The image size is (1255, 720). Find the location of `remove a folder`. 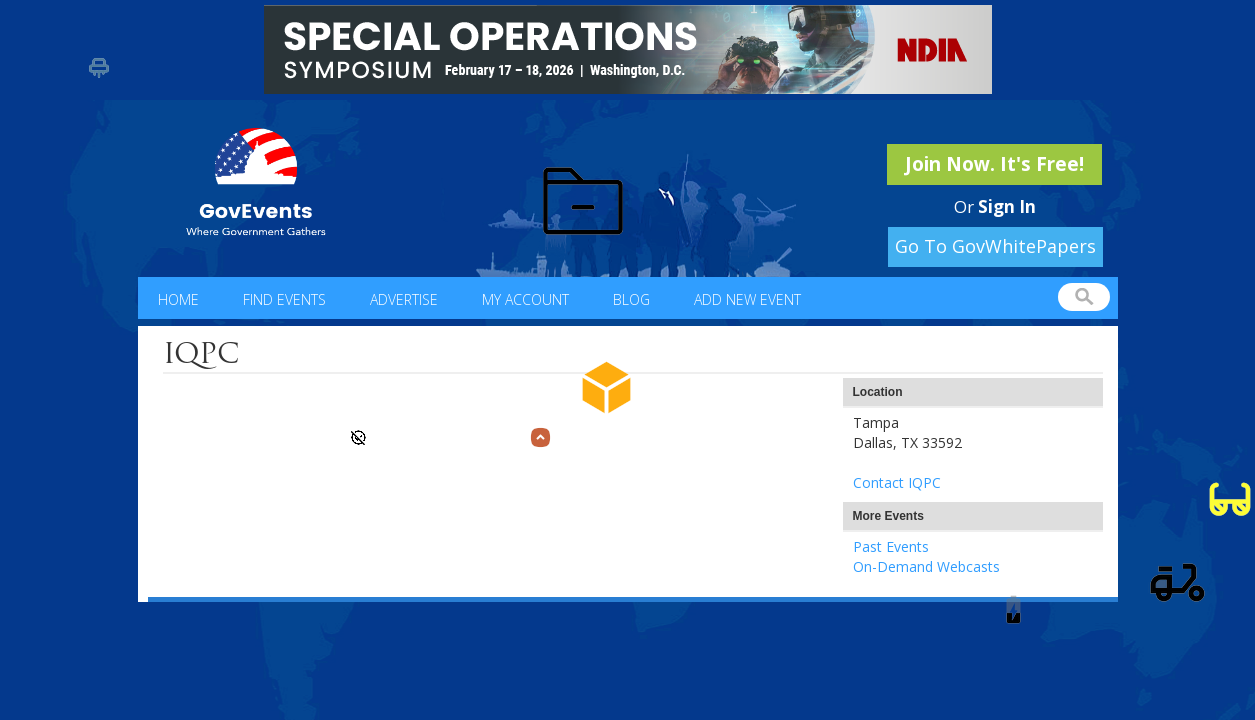

remove a folder is located at coordinates (583, 201).